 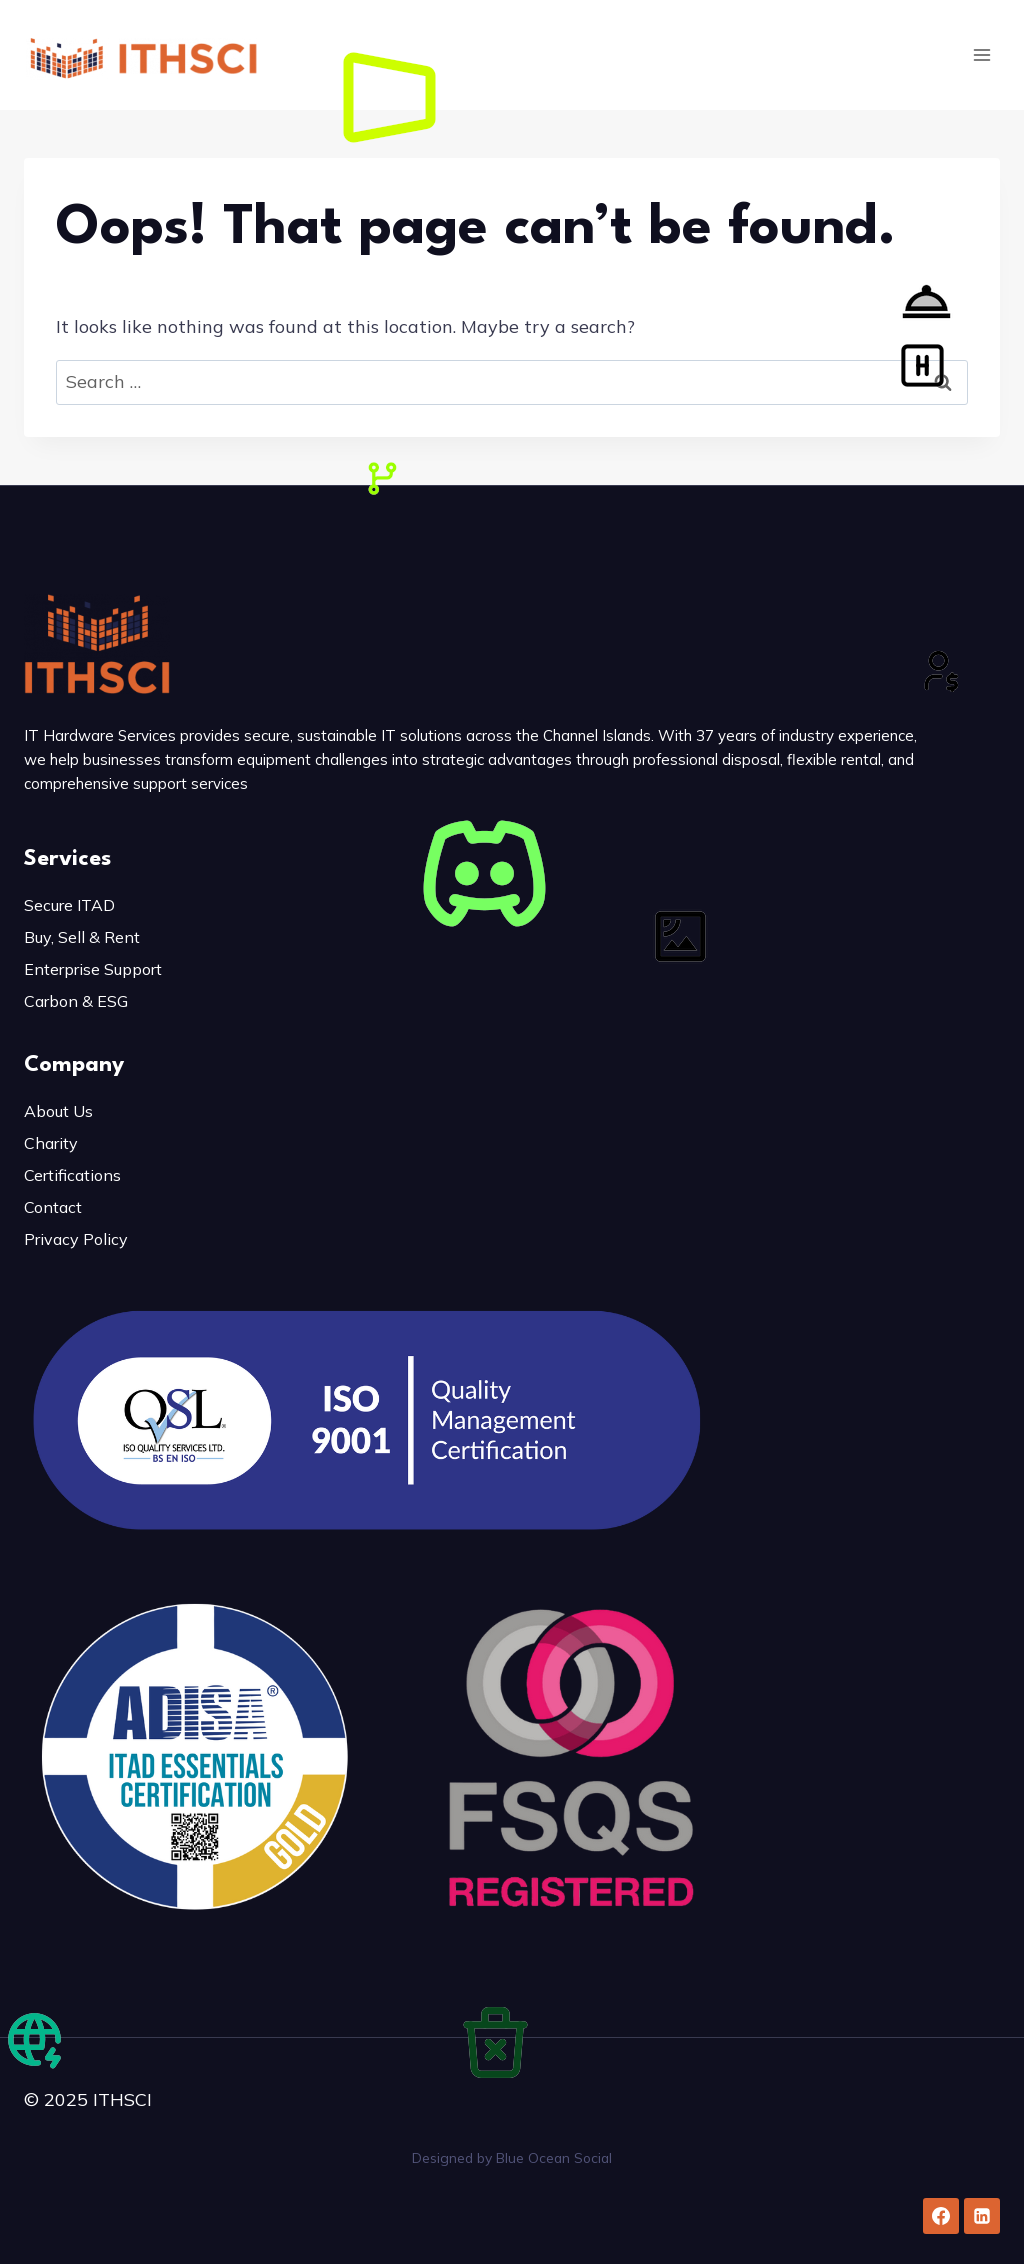 What do you see at coordinates (495, 2042) in the screenshot?
I see `permanently delete an item` at bounding box center [495, 2042].